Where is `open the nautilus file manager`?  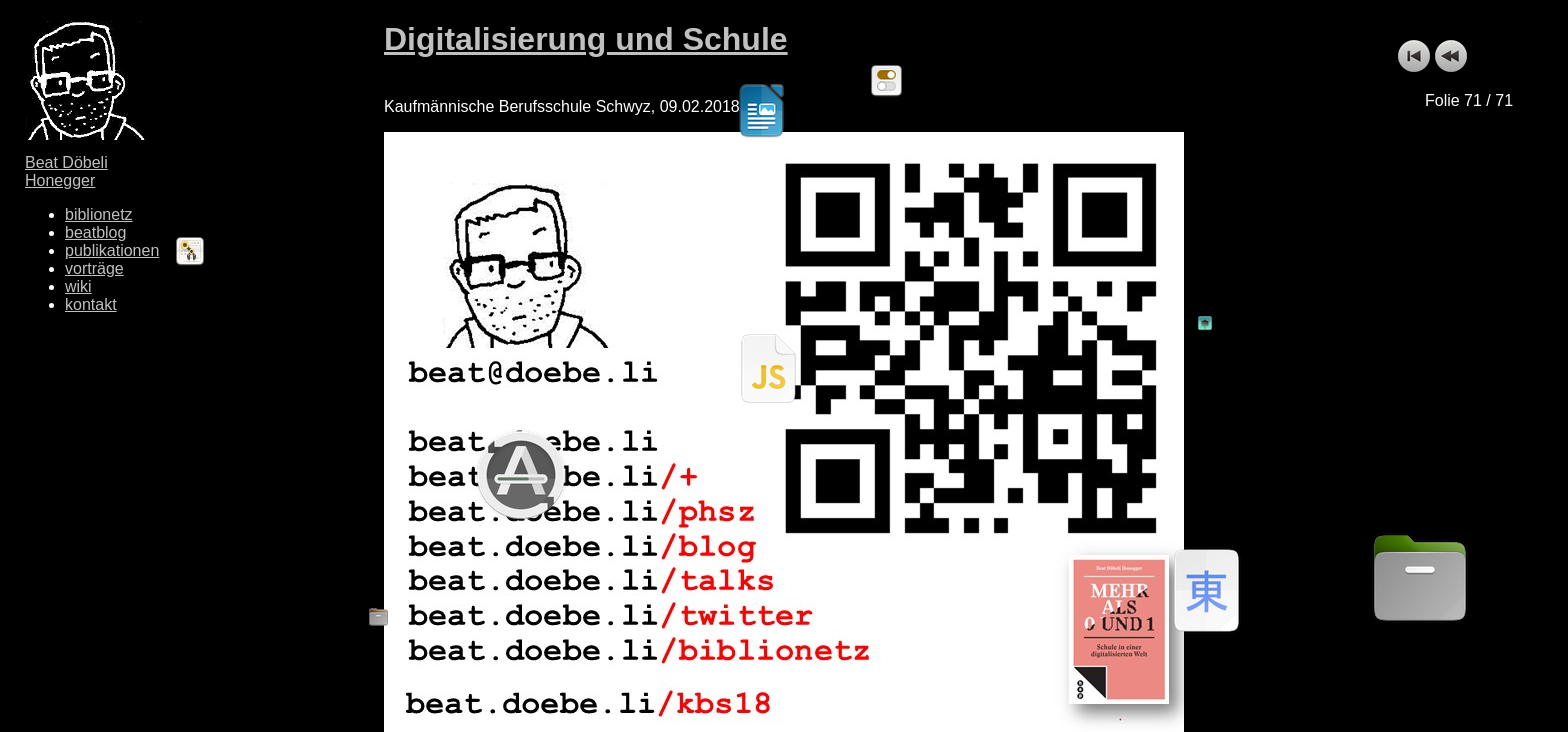
open the nautilus file manager is located at coordinates (1420, 578).